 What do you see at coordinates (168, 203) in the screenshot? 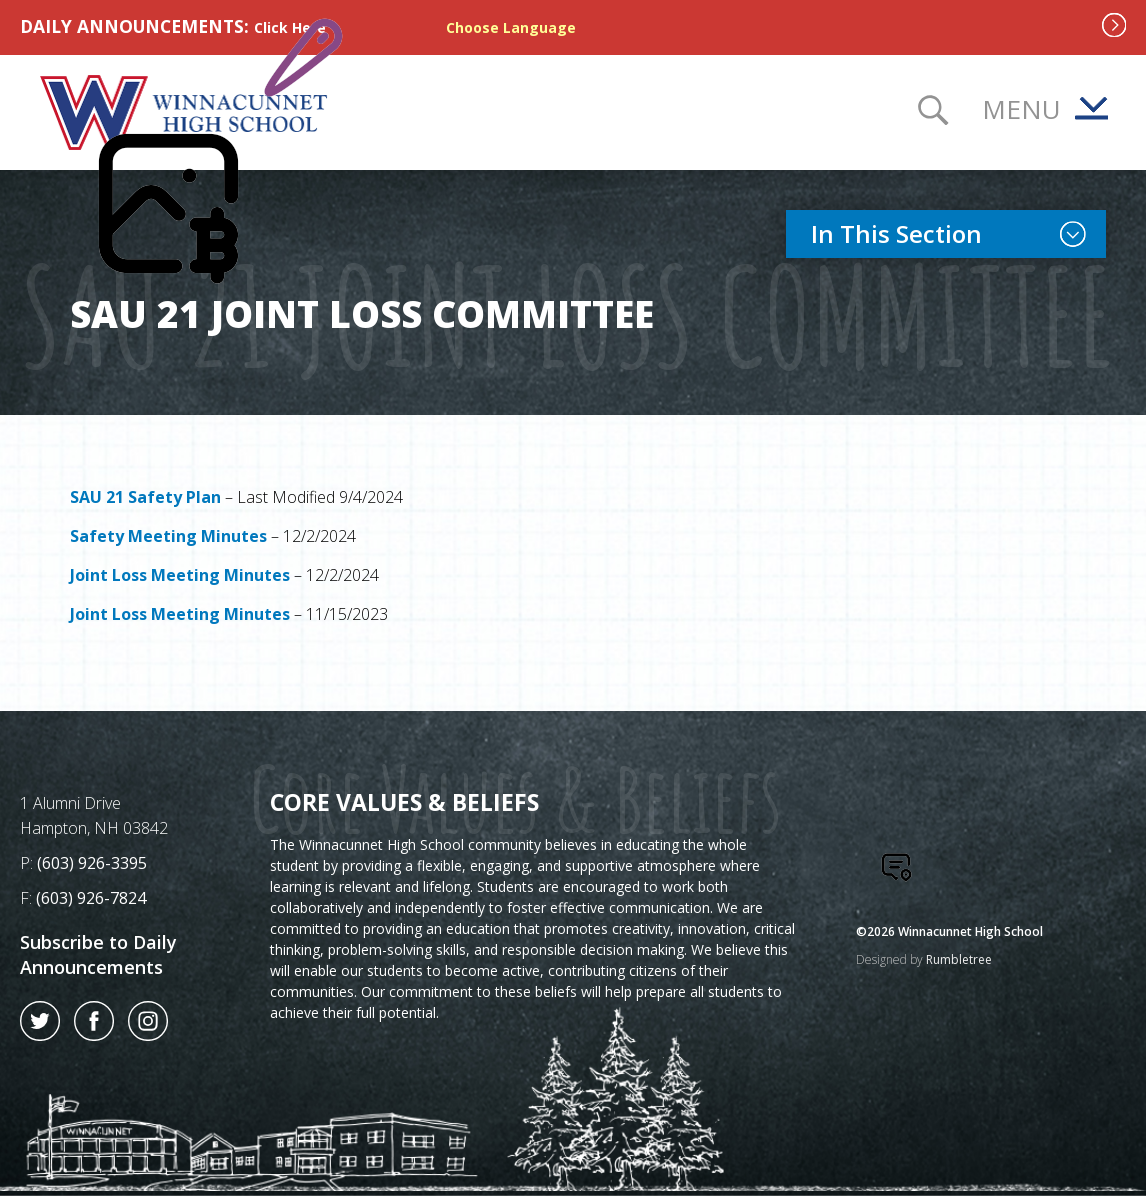
I see `attach or upload a photo for bitcoin transaction` at bounding box center [168, 203].